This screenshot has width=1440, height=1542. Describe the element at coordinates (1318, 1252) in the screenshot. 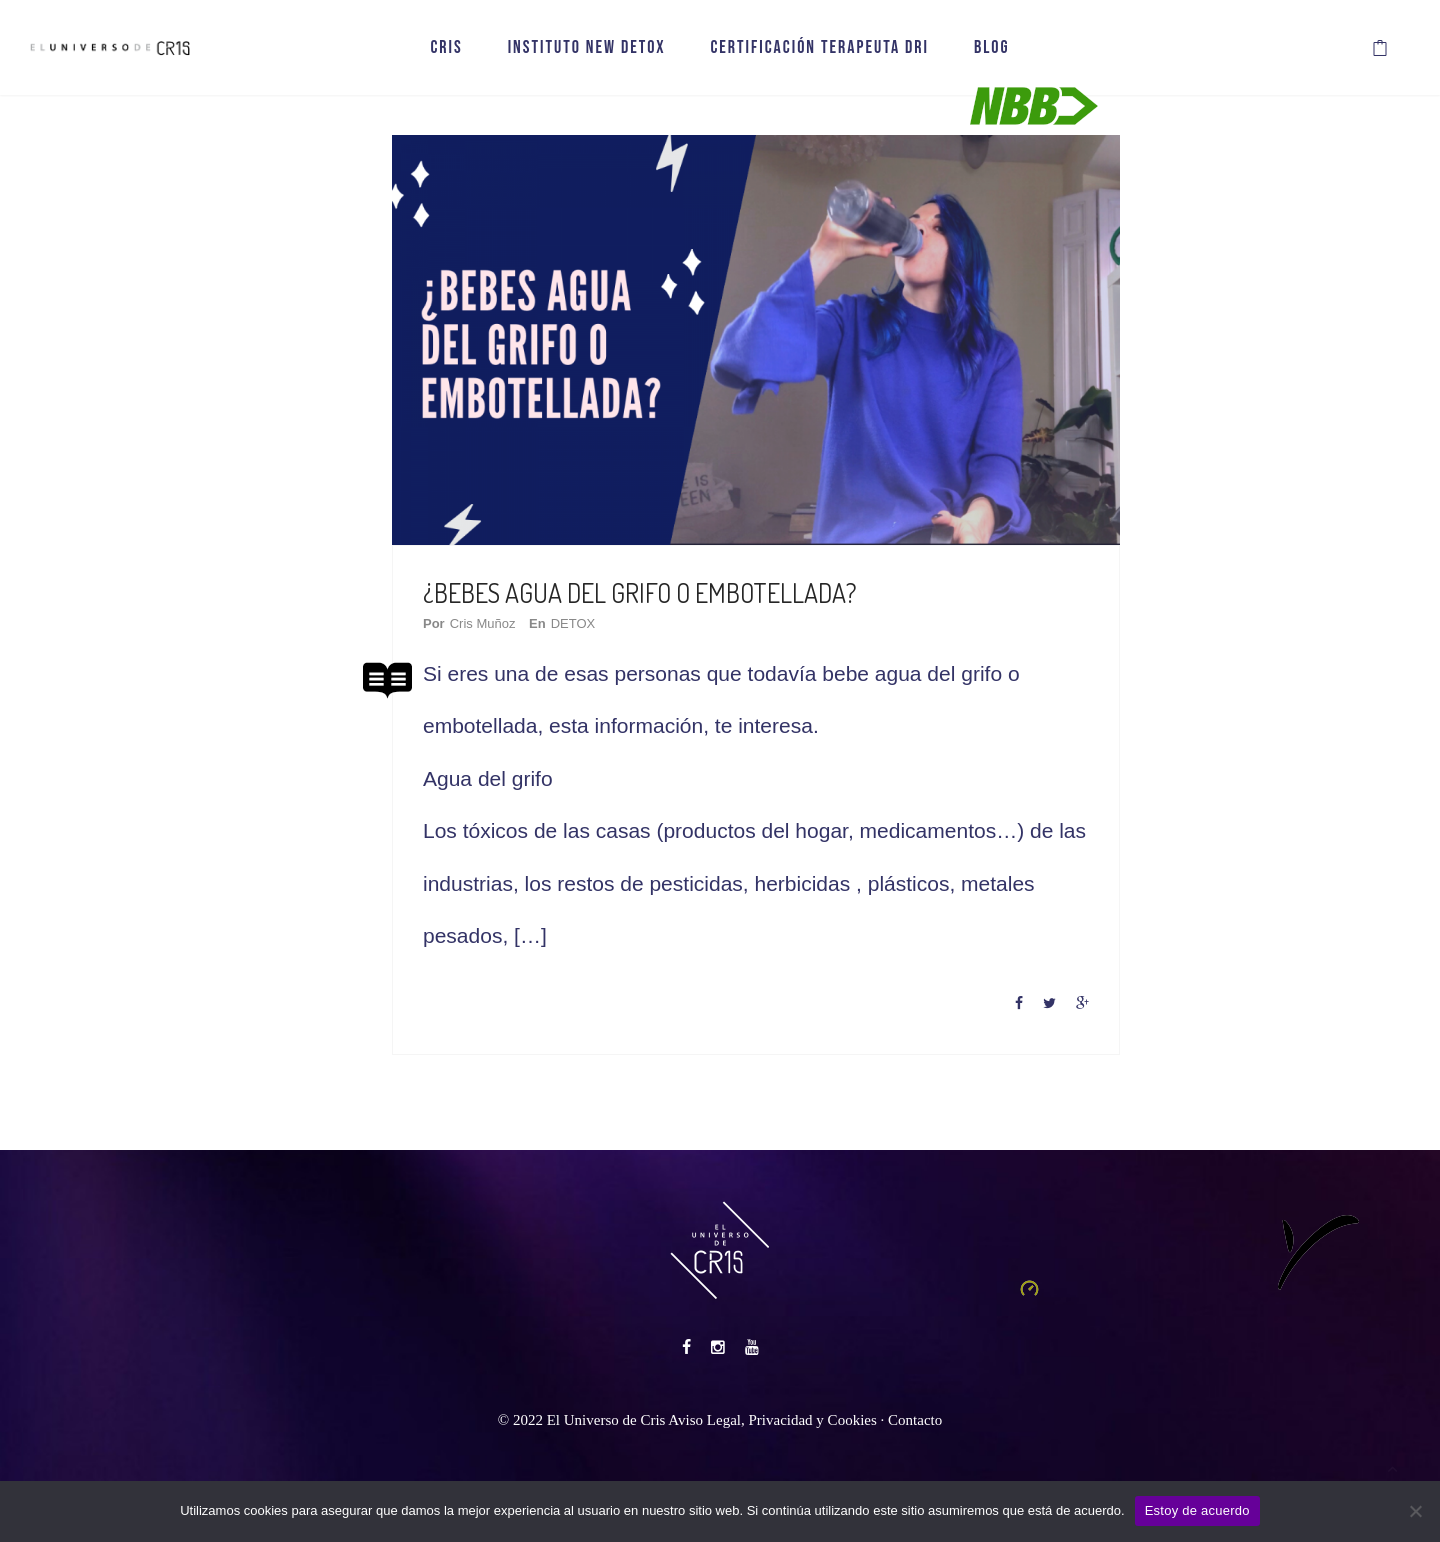

I see `payoneer payment service logo` at that location.